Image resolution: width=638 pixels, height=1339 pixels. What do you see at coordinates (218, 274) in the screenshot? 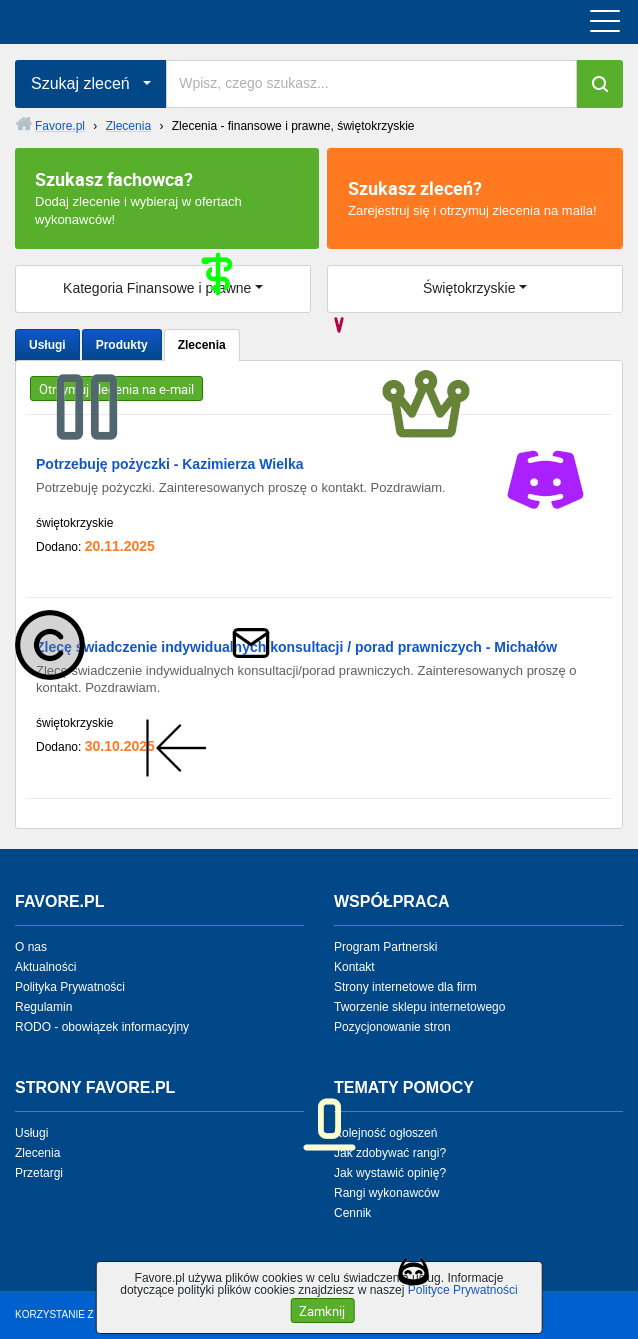
I see `access medical or healthcare services` at bounding box center [218, 274].